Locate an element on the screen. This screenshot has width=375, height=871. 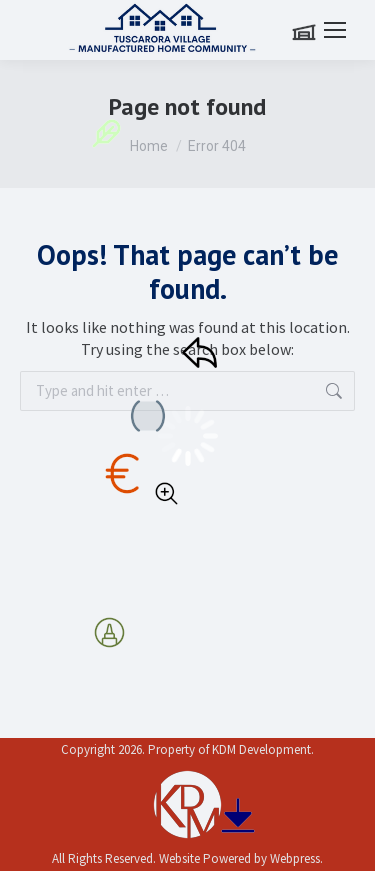
zoom in on content is located at coordinates (166, 493).